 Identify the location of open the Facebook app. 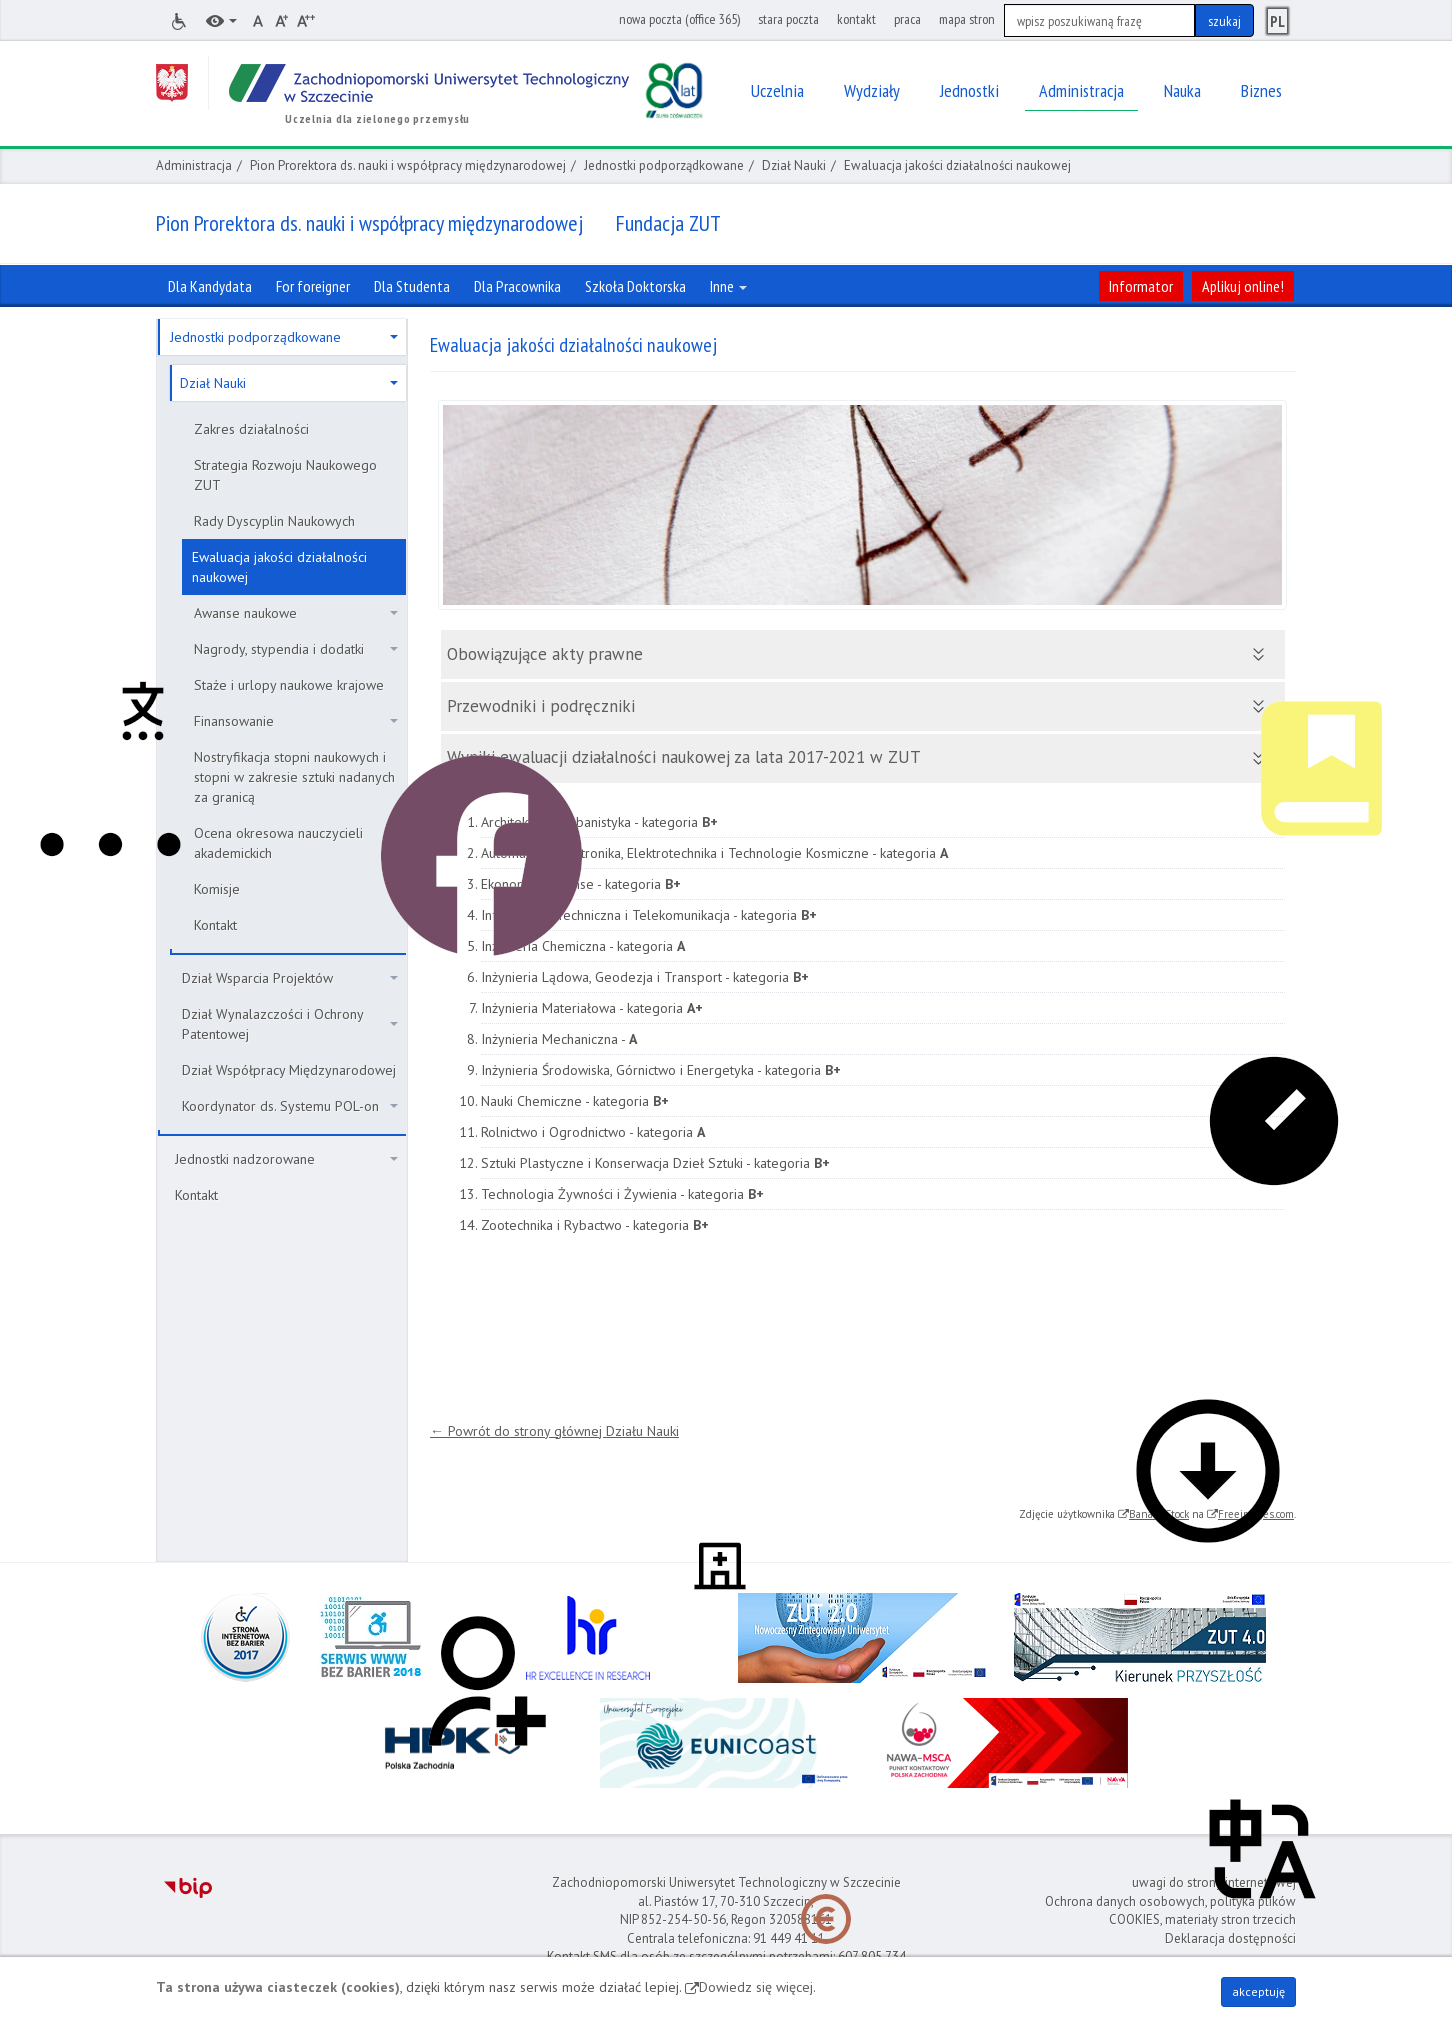
(481, 855).